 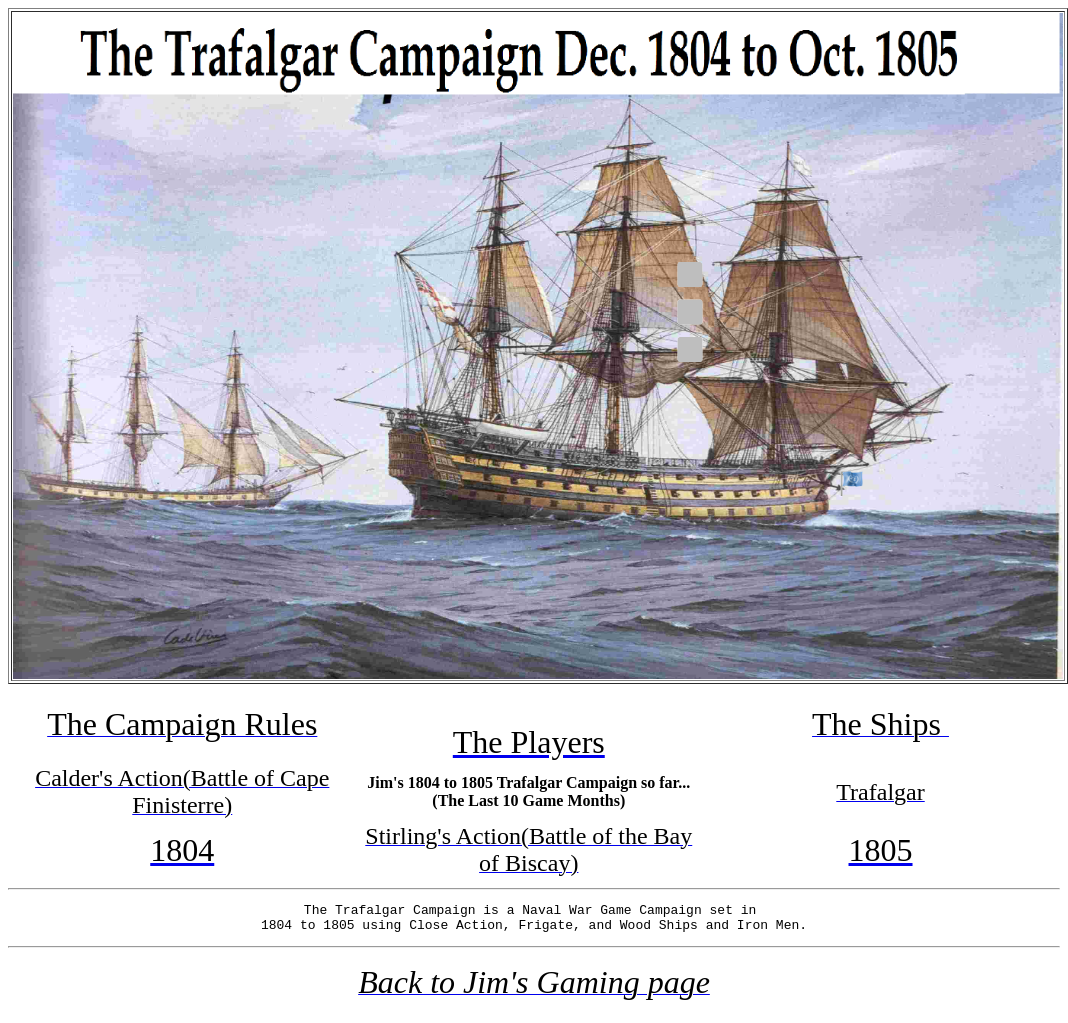 I want to click on view more options, so click(x=690, y=312).